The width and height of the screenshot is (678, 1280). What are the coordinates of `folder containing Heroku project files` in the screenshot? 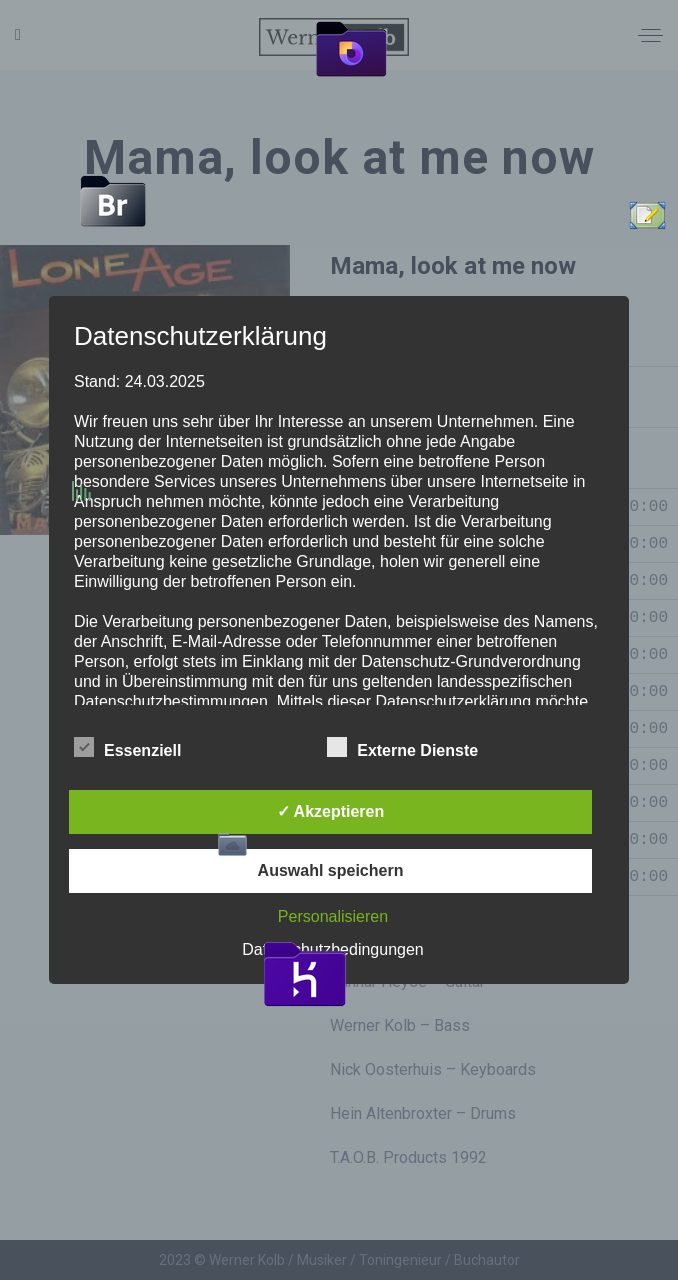 It's located at (304, 976).